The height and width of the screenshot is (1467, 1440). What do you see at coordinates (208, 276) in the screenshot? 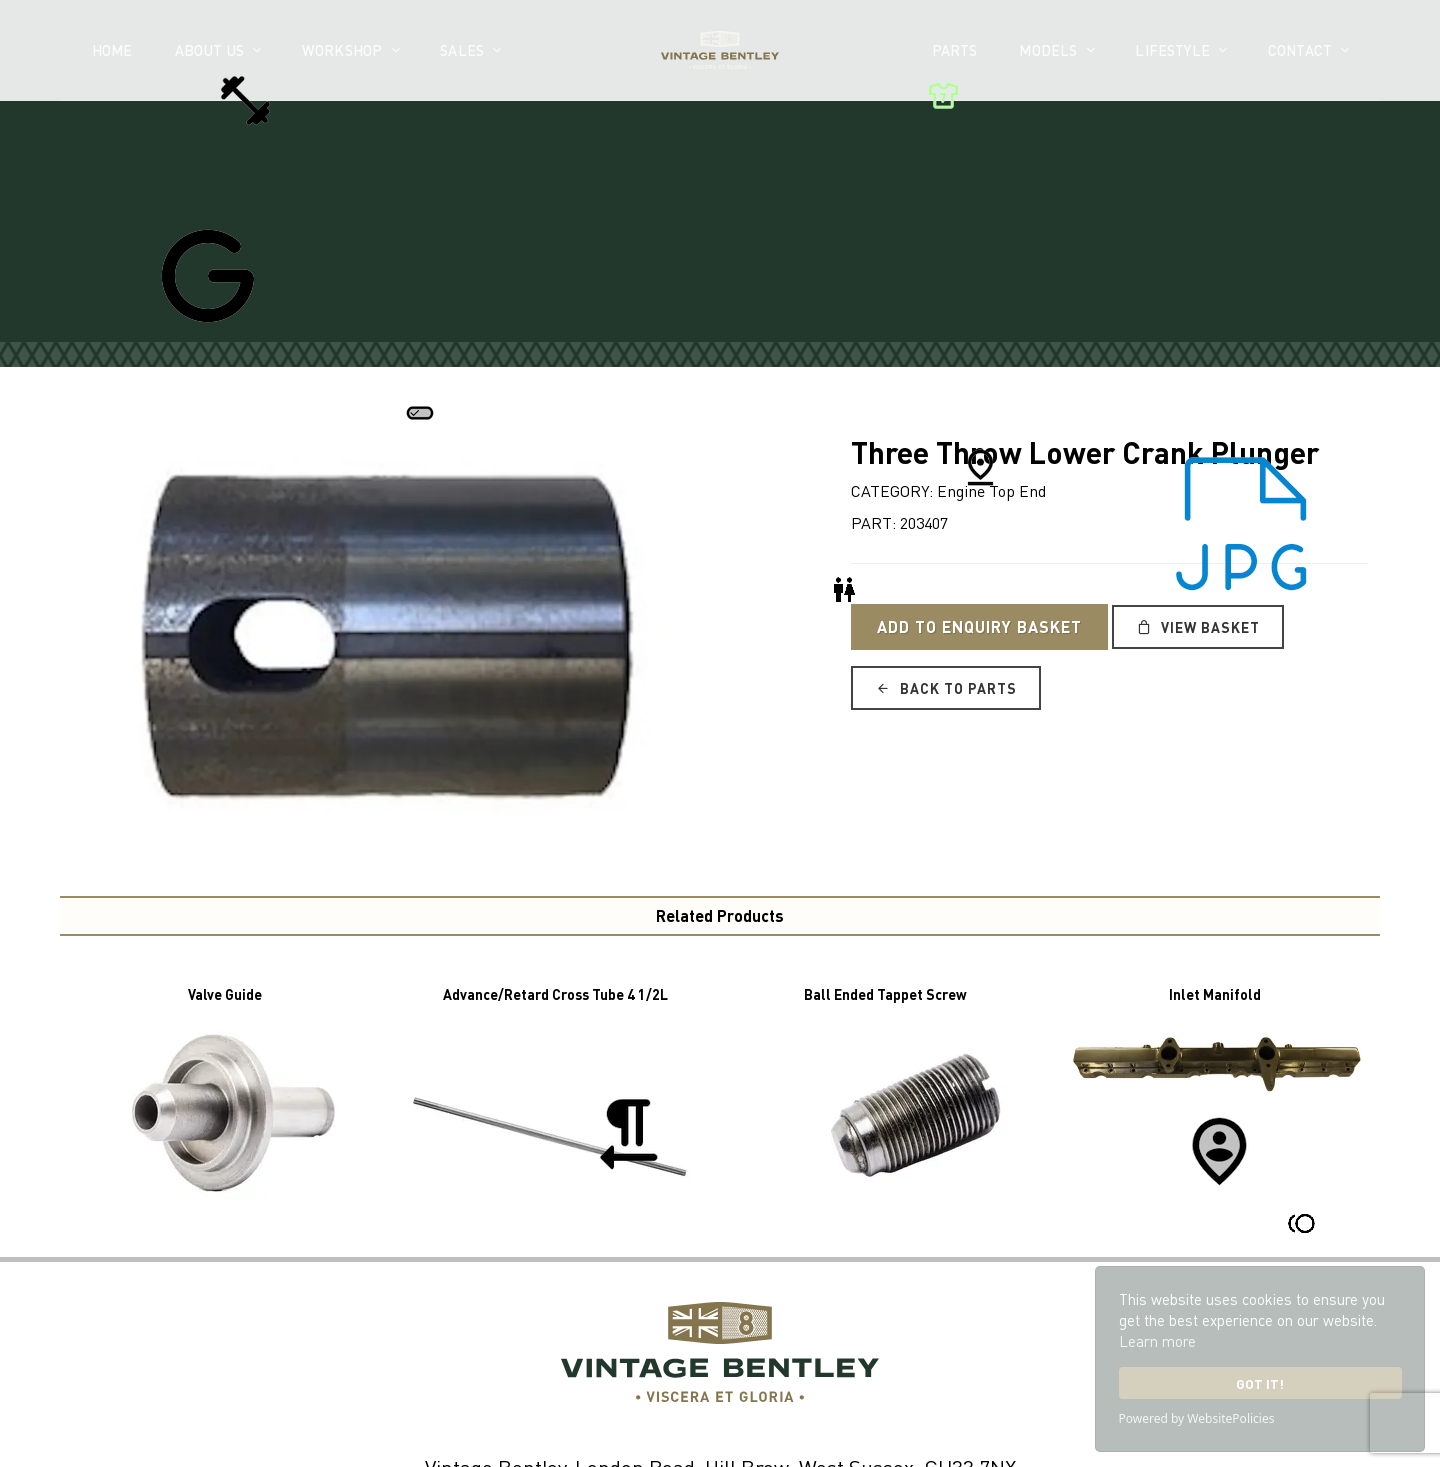
I see `indicates items starting with the letter G` at bounding box center [208, 276].